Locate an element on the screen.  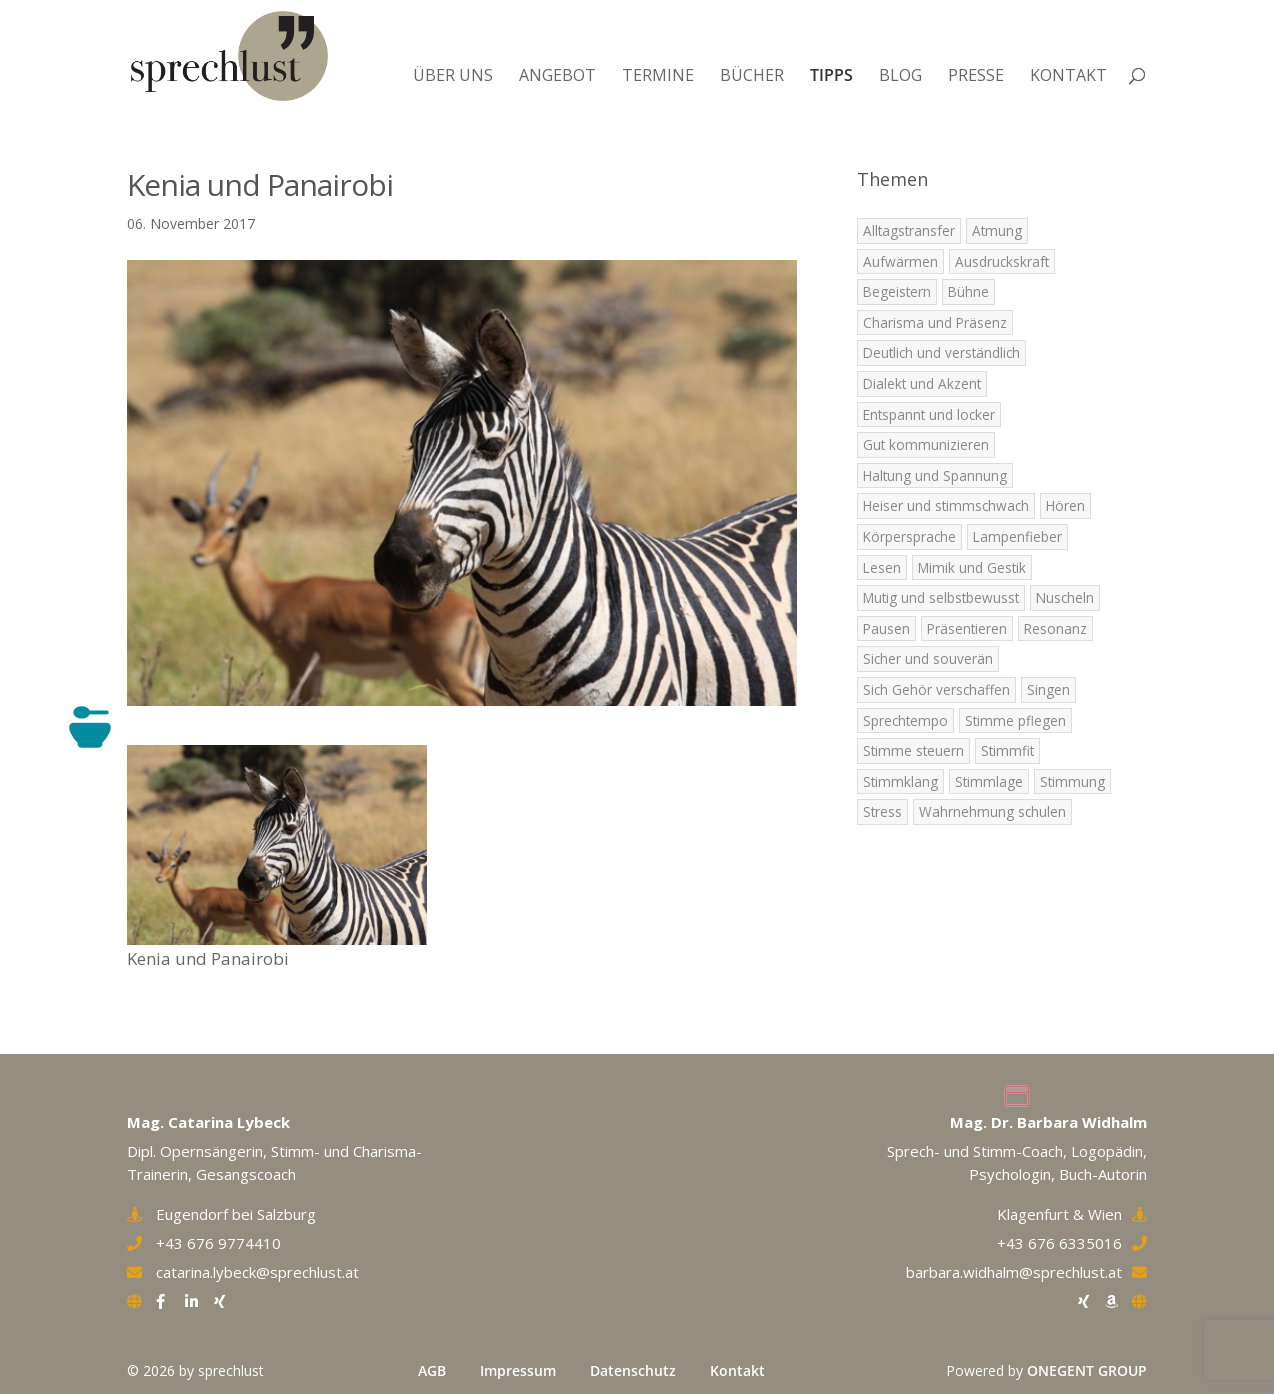
open web browser is located at coordinates (1017, 1096).